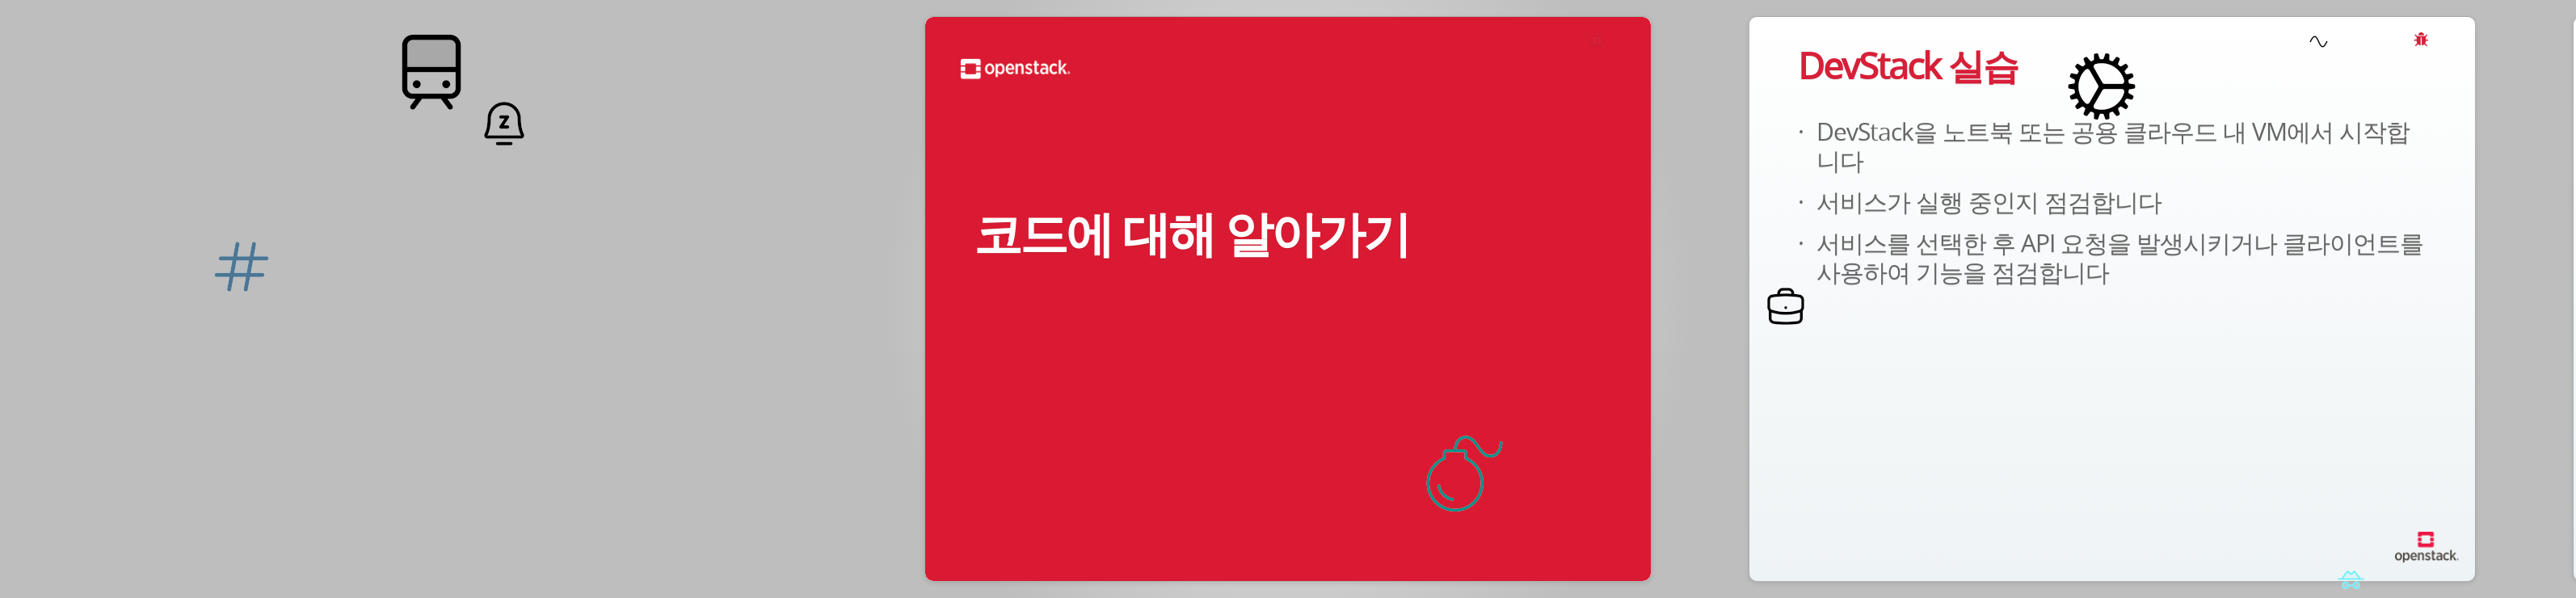 The width and height of the screenshot is (2576, 598). What do you see at coordinates (2318, 41) in the screenshot?
I see `indicates audio or sound wave settings` at bounding box center [2318, 41].